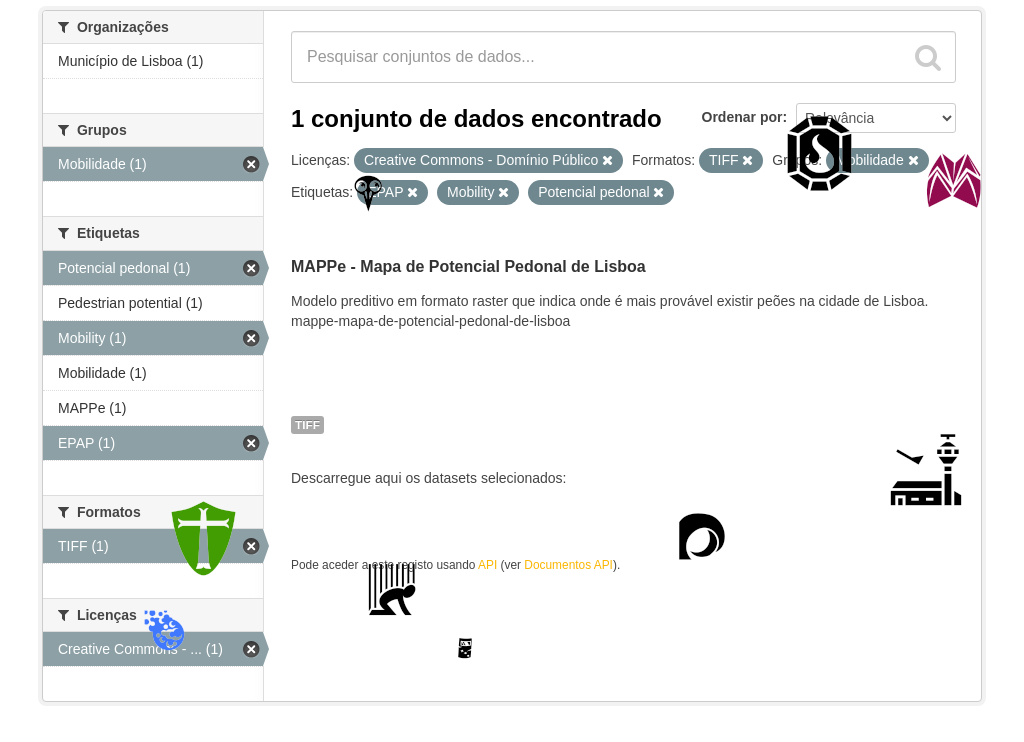 The height and width of the screenshot is (742, 1024). I want to click on equip or activate a fire-element gem, so click(819, 153).